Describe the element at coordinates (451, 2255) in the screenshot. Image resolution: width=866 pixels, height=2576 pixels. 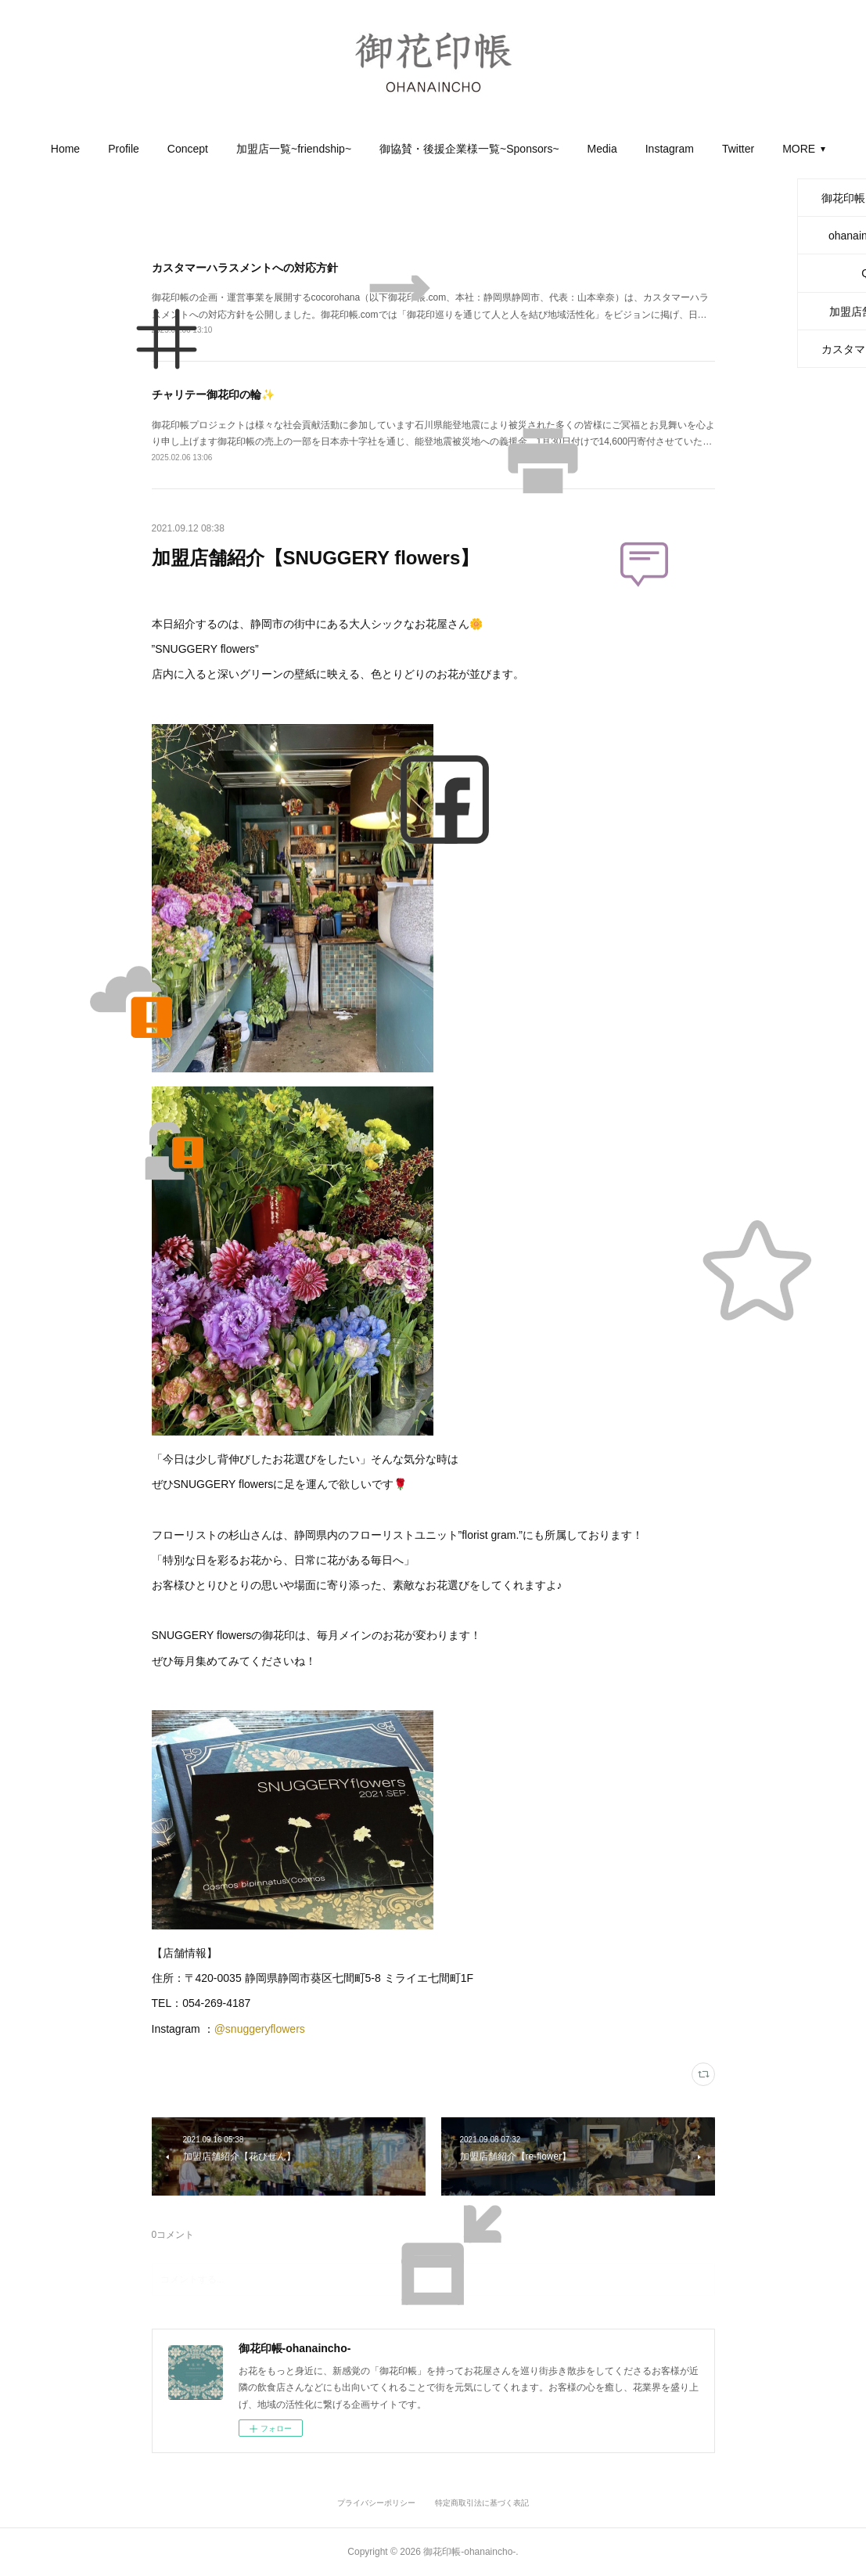
I see `restore window to previous size` at that location.